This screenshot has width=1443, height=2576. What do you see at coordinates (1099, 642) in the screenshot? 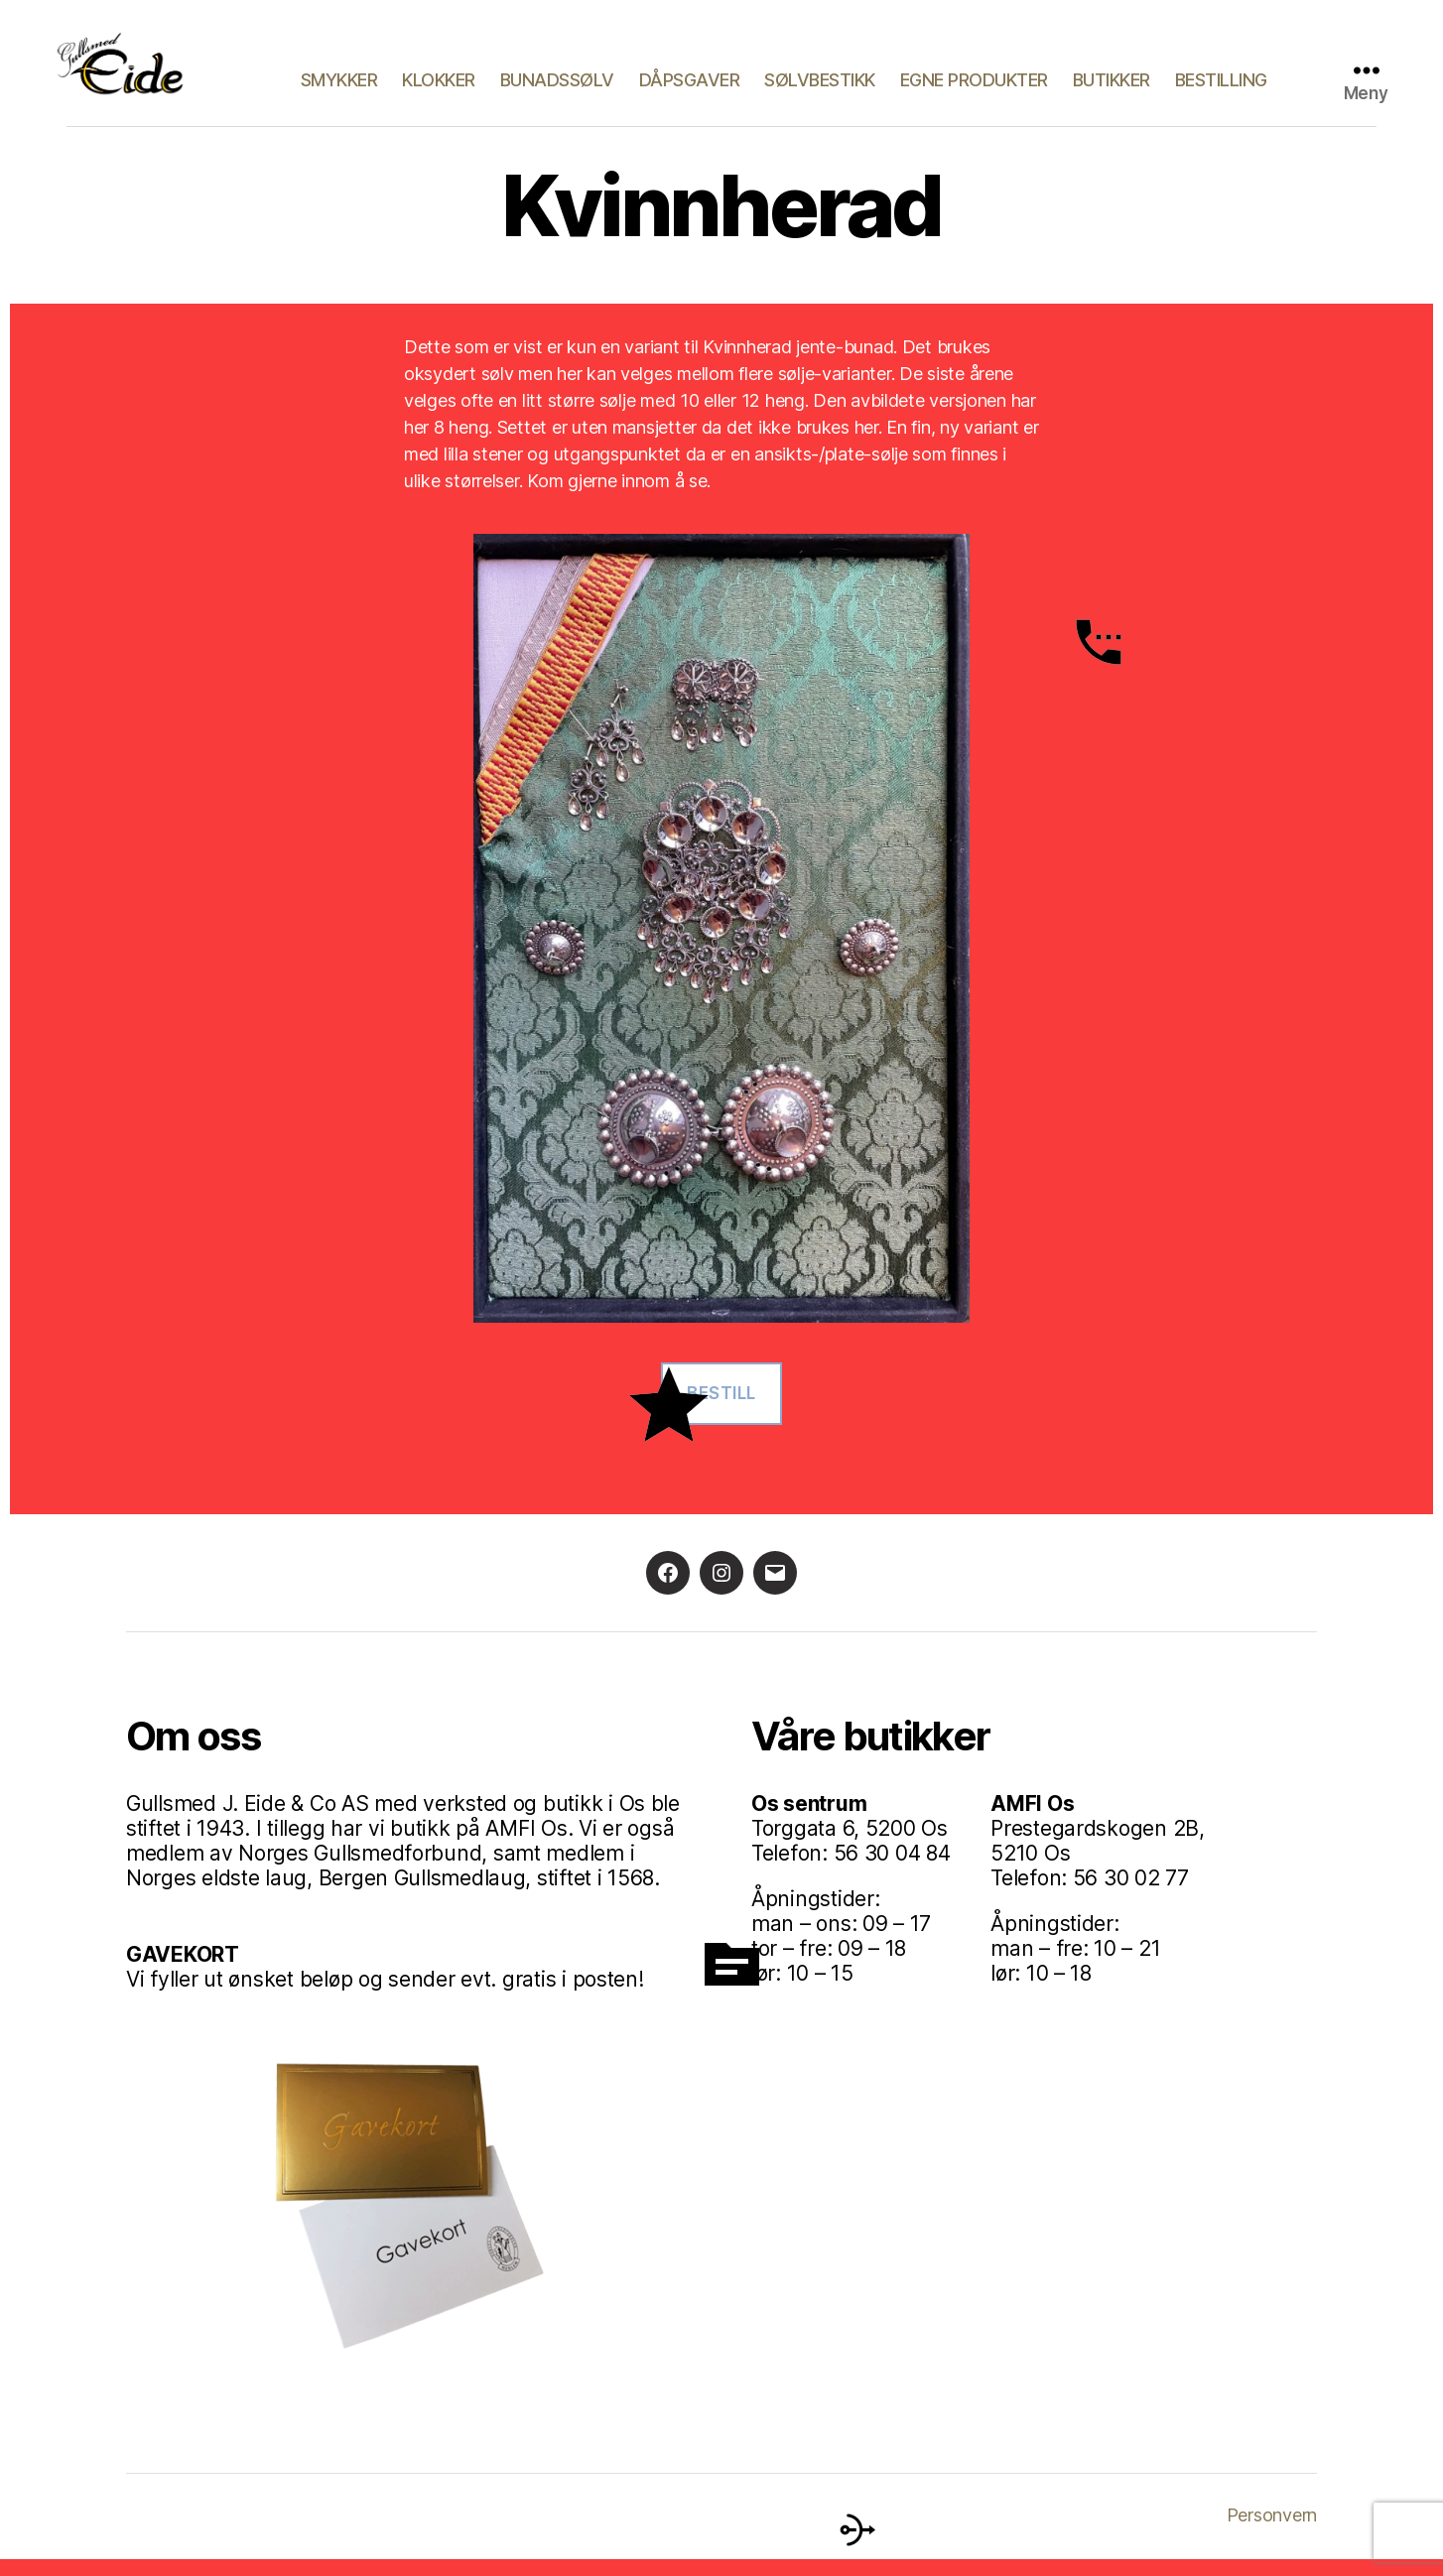
I see `access phone or call settings` at bounding box center [1099, 642].